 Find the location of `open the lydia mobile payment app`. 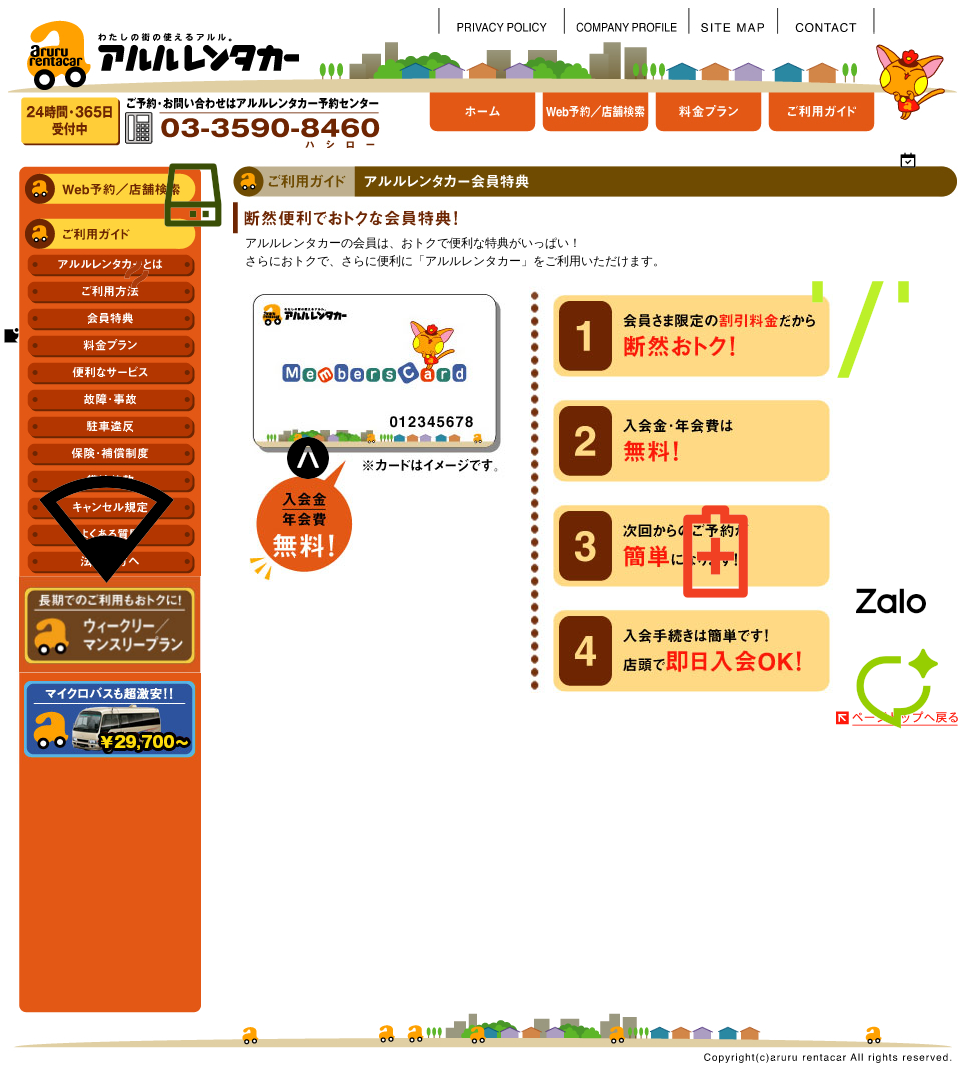

open the lydia mobile payment app is located at coordinates (308, 458).